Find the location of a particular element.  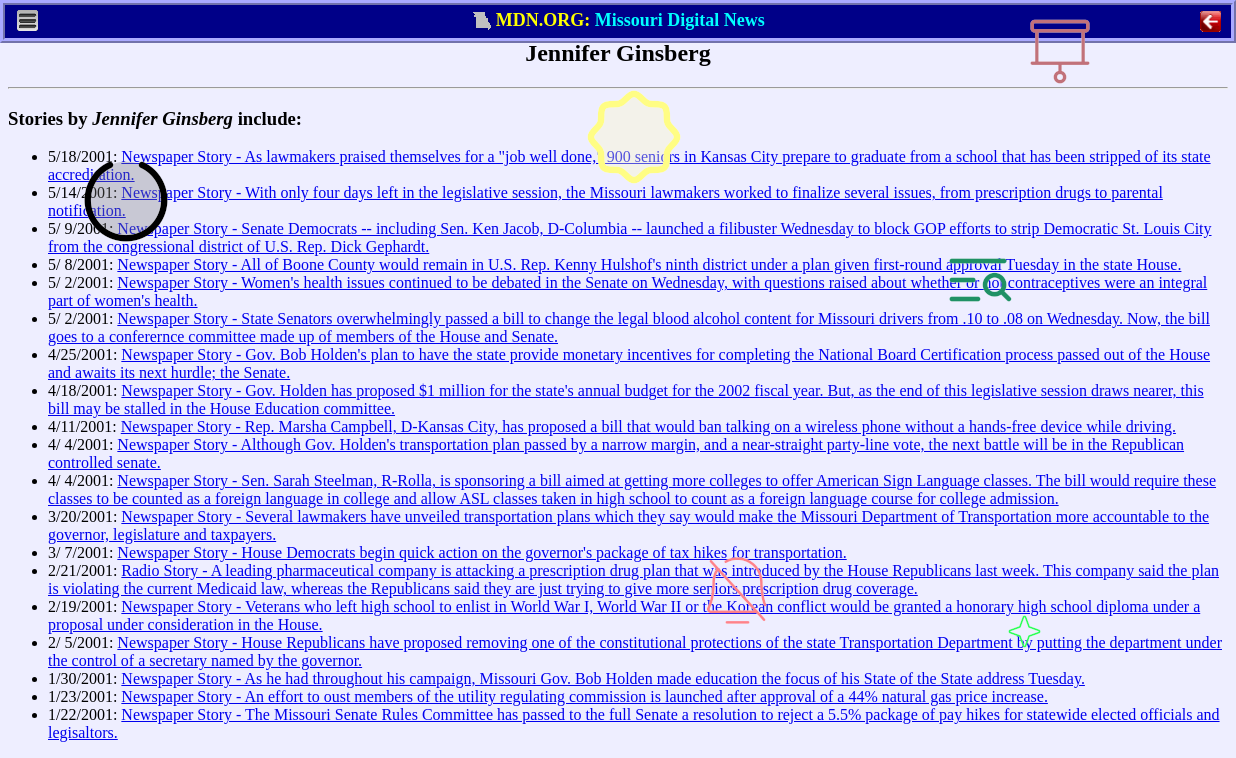

mute notifications is located at coordinates (737, 590).